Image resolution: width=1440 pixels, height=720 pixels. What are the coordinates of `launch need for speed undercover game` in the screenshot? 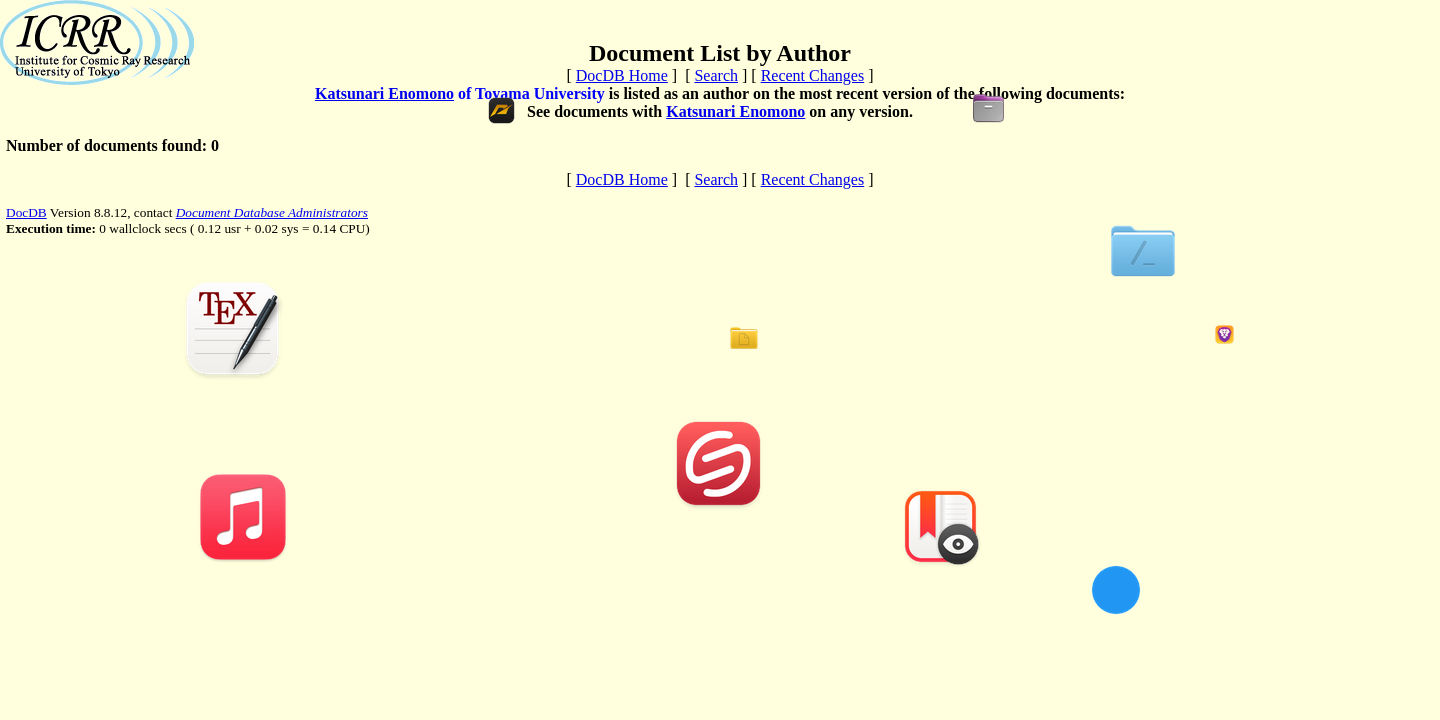 It's located at (501, 110).